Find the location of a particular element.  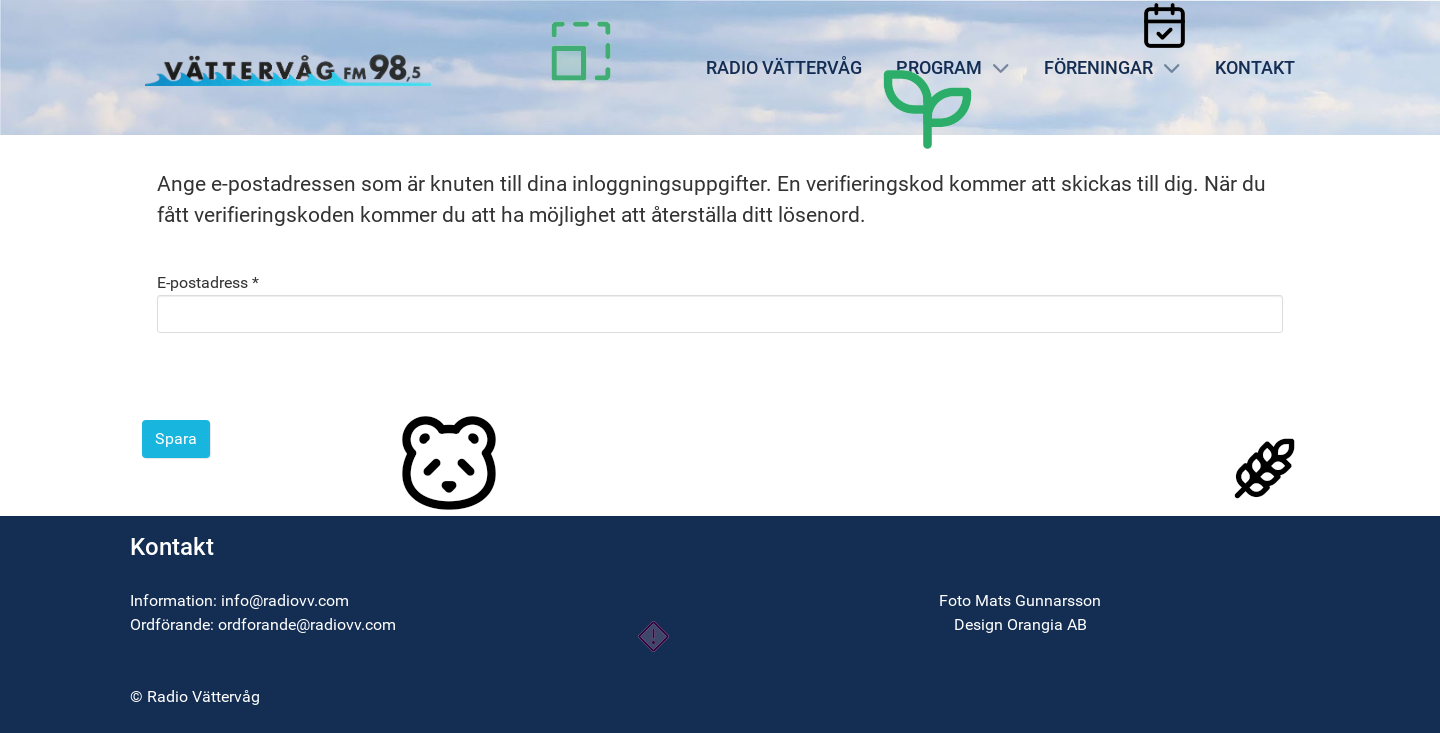

access panda or animal-themed content is located at coordinates (449, 463).